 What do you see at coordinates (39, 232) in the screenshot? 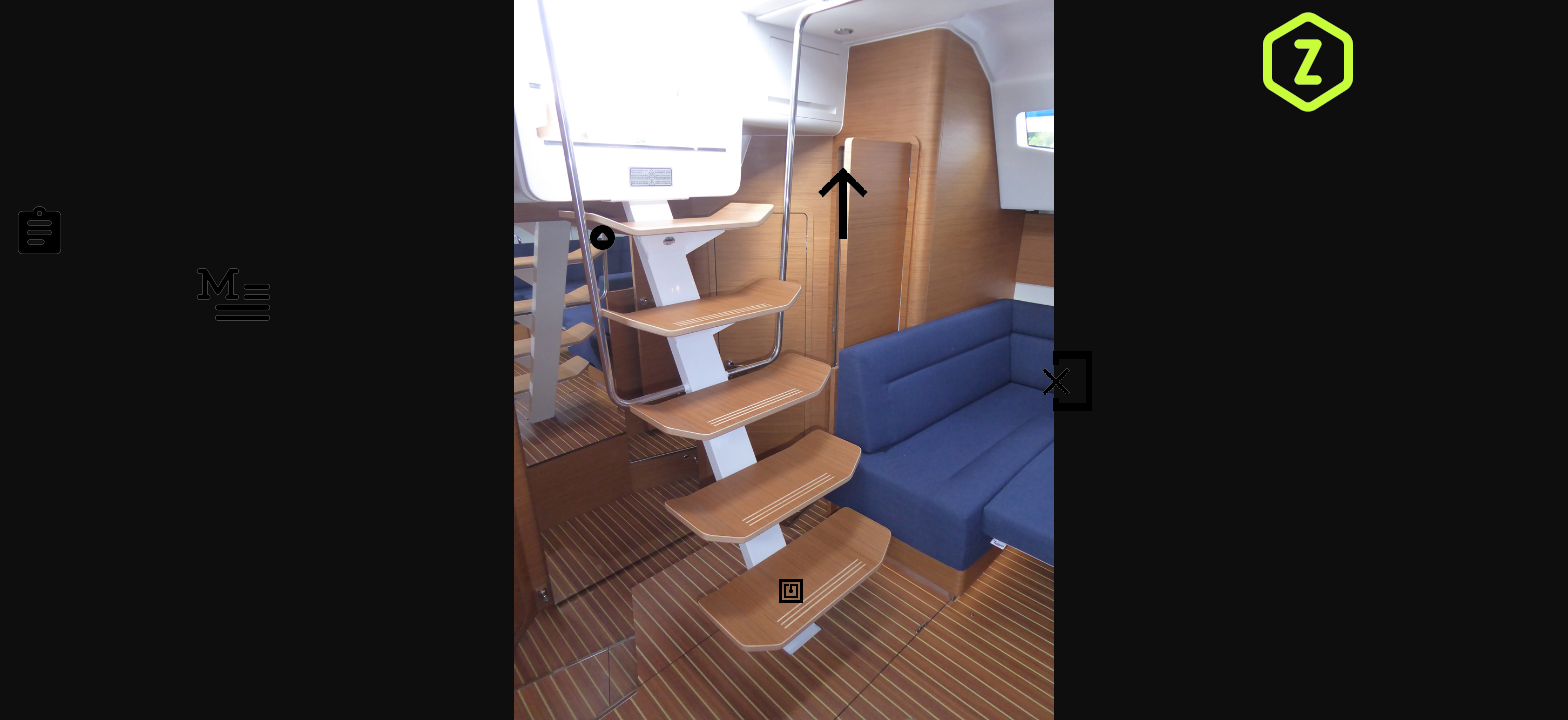
I see `view assignments or tasks` at bounding box center [39, 232].